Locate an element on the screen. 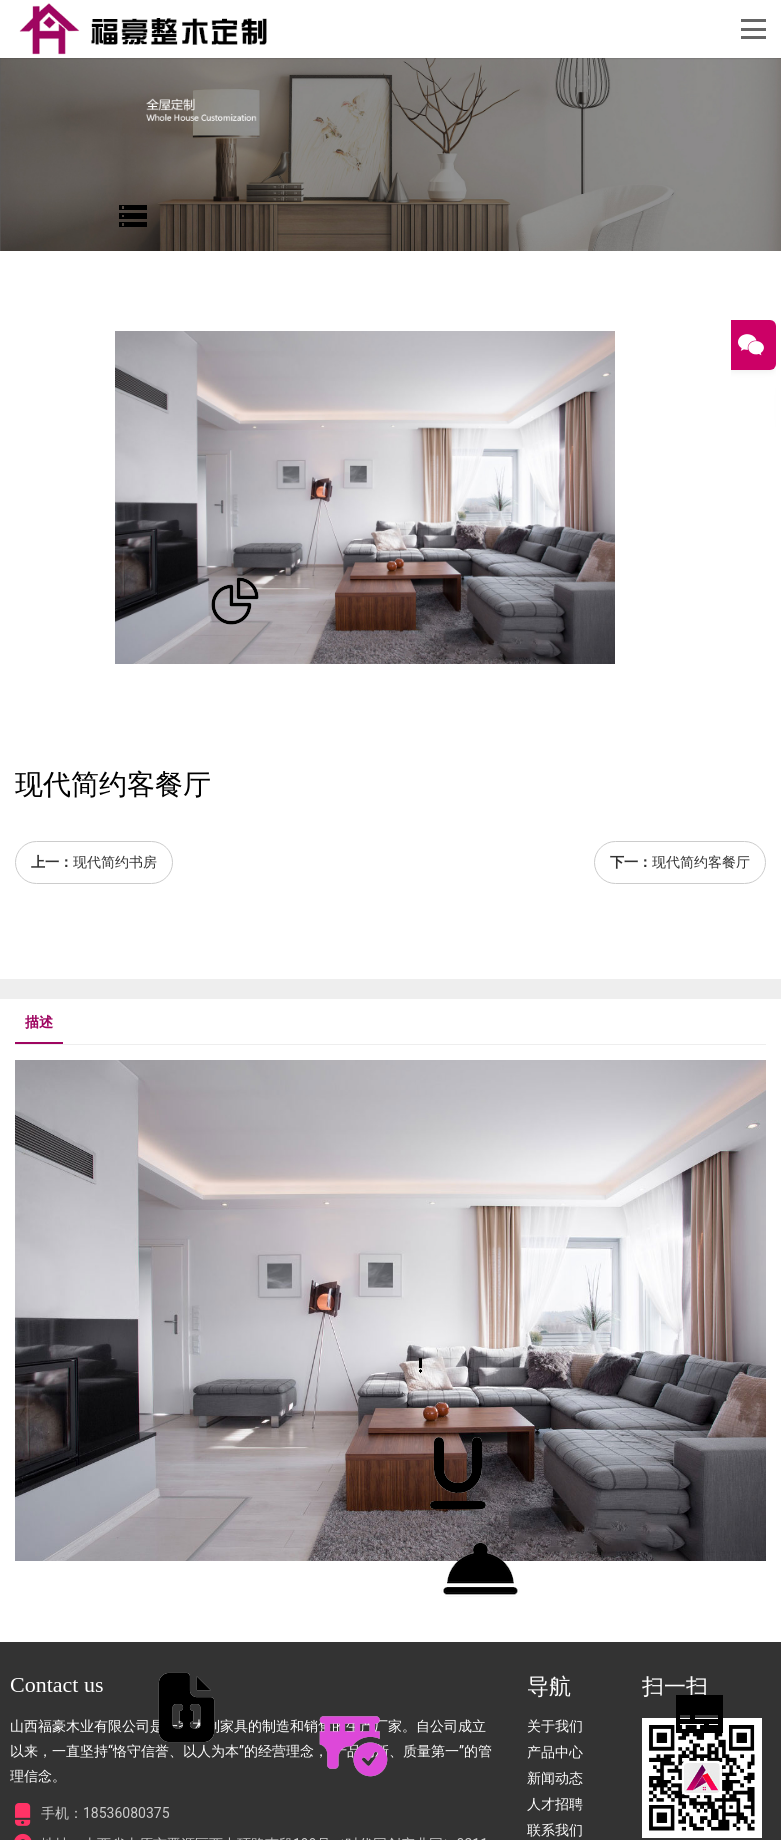 This screenshot has height=1840, width=781. indicates a high priority notification or alert is located at coordinates (420, 1365).